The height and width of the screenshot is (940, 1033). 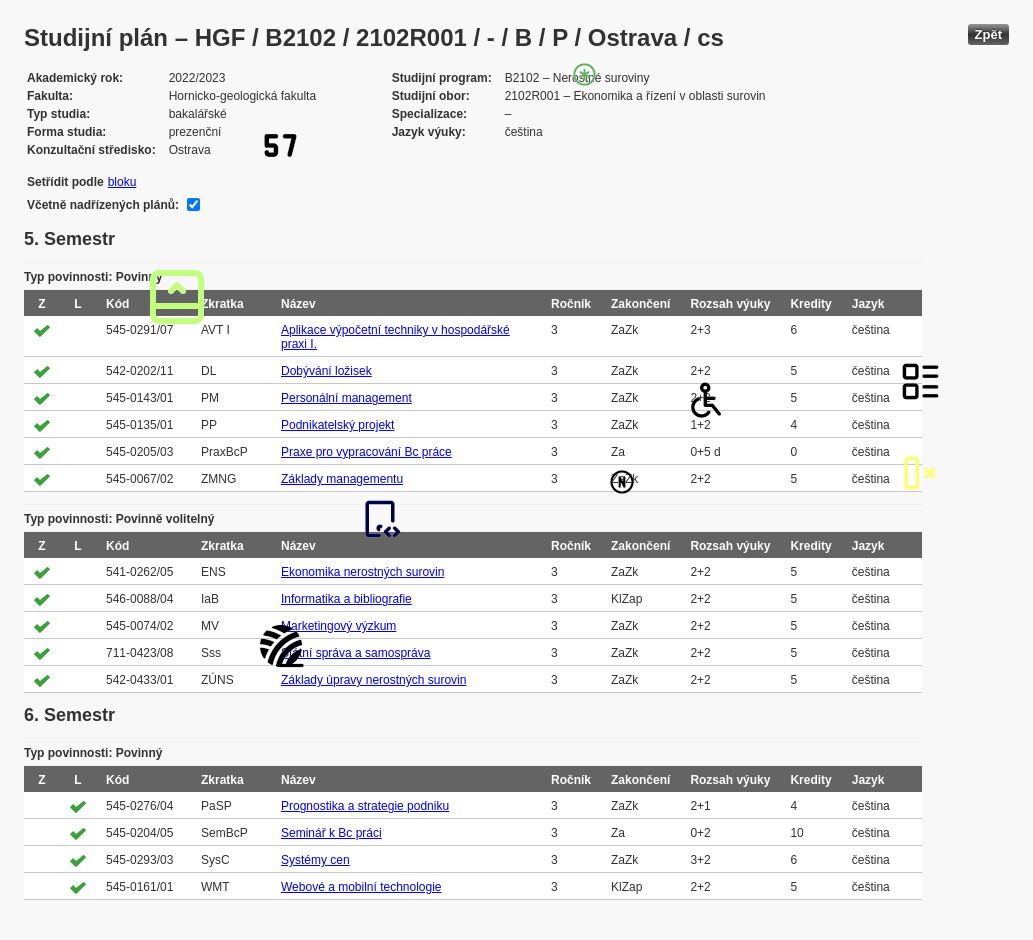 I want to click on accessibility options or settings, so click(x=707, y=400).